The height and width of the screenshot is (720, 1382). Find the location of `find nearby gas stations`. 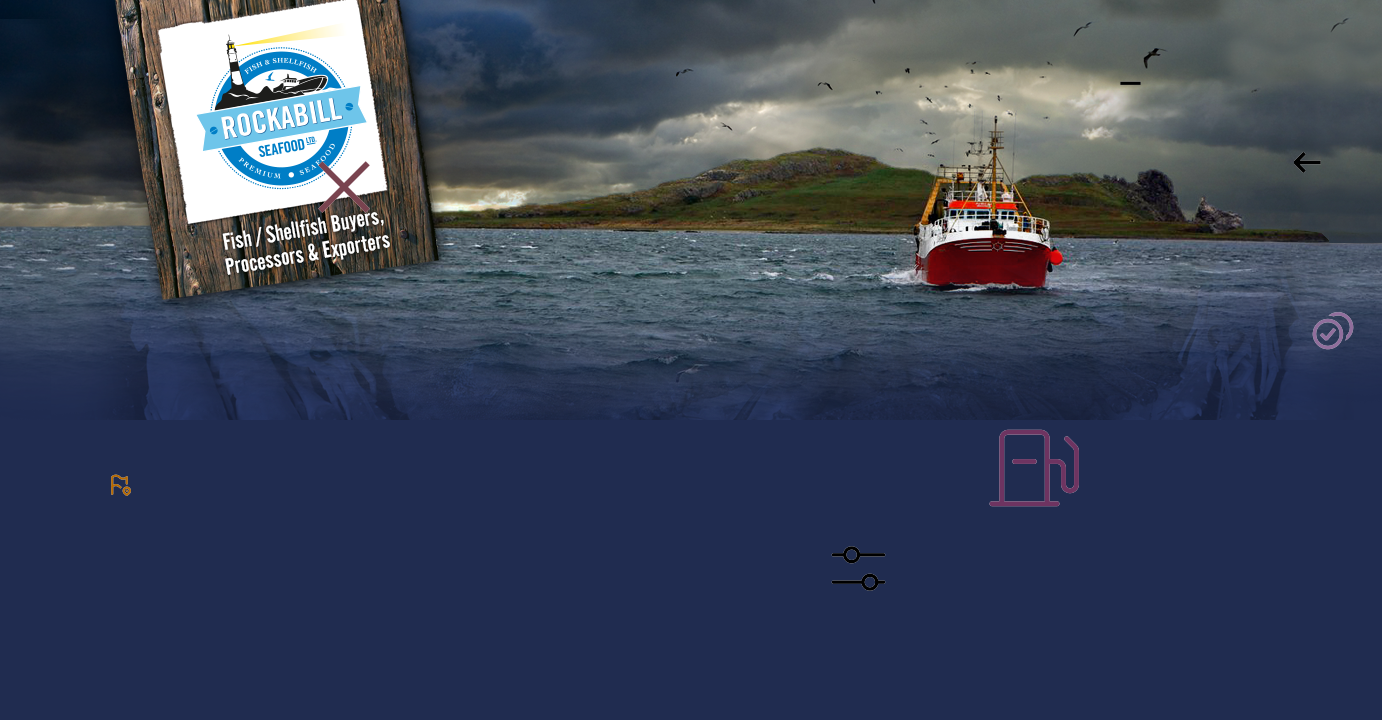

find nearby gas stations is located at coordinates (1031, 468).